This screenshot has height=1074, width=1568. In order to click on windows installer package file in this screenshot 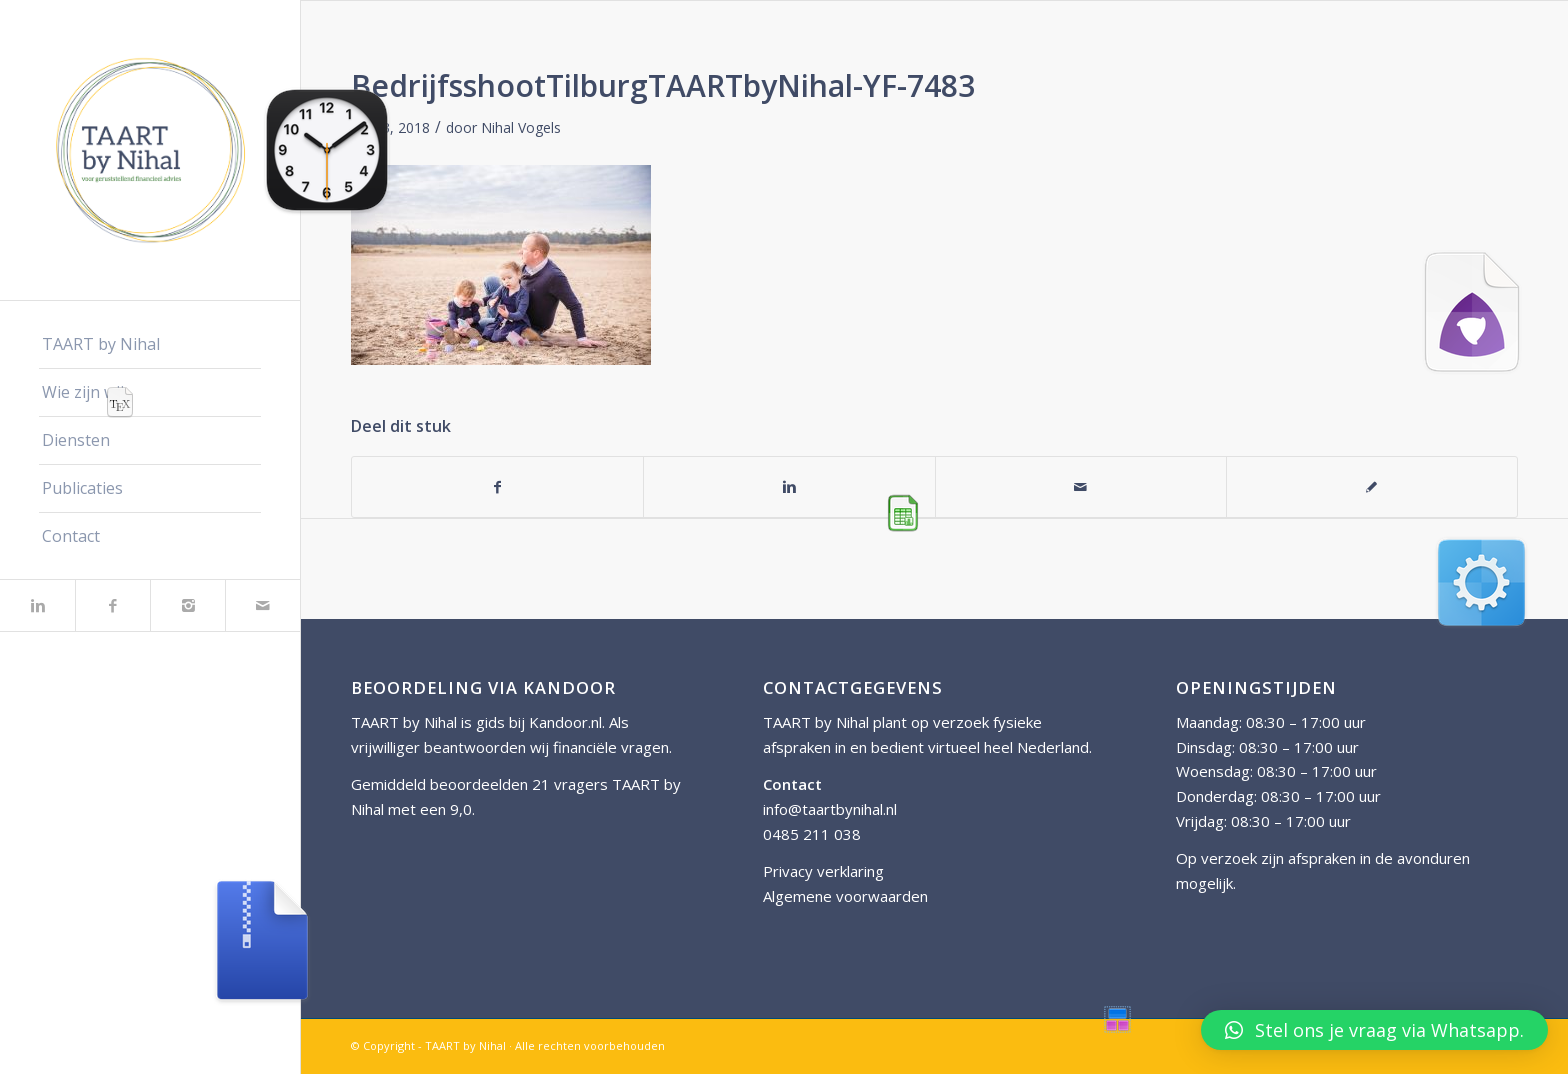, I will do `click(1481, 582)`.